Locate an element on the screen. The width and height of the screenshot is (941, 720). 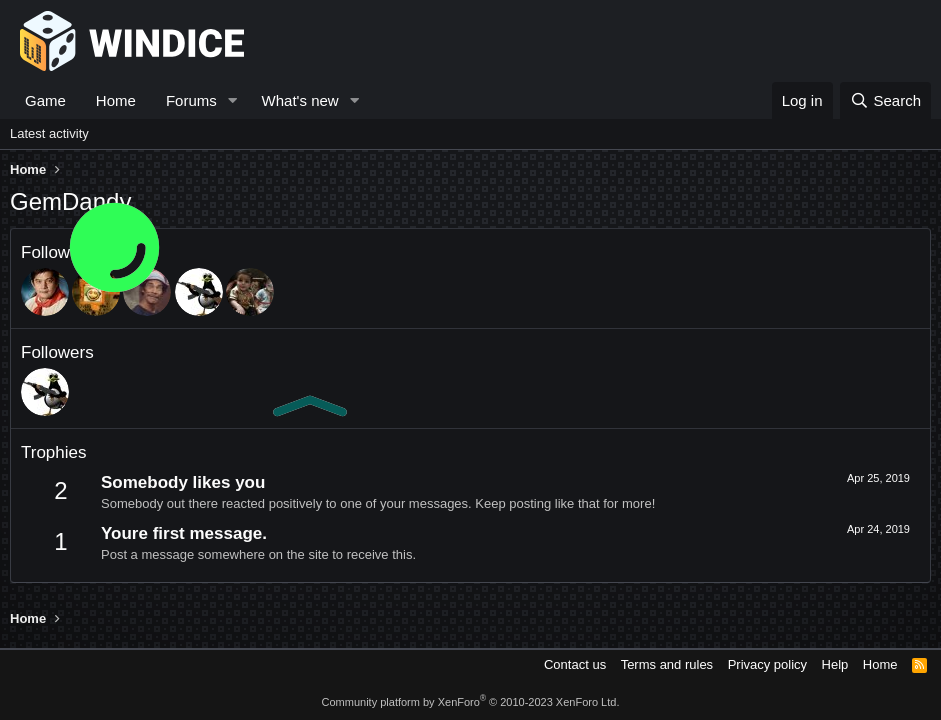
apply inner shadow effect to bottom-right corner is located at coordinates (114, 247).